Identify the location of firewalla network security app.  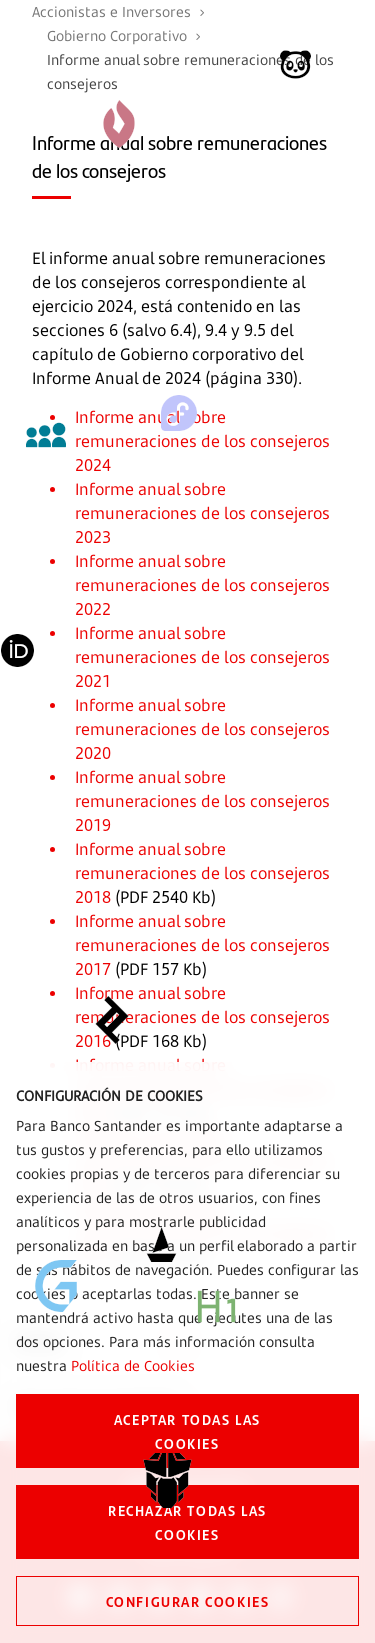
(119, 124).